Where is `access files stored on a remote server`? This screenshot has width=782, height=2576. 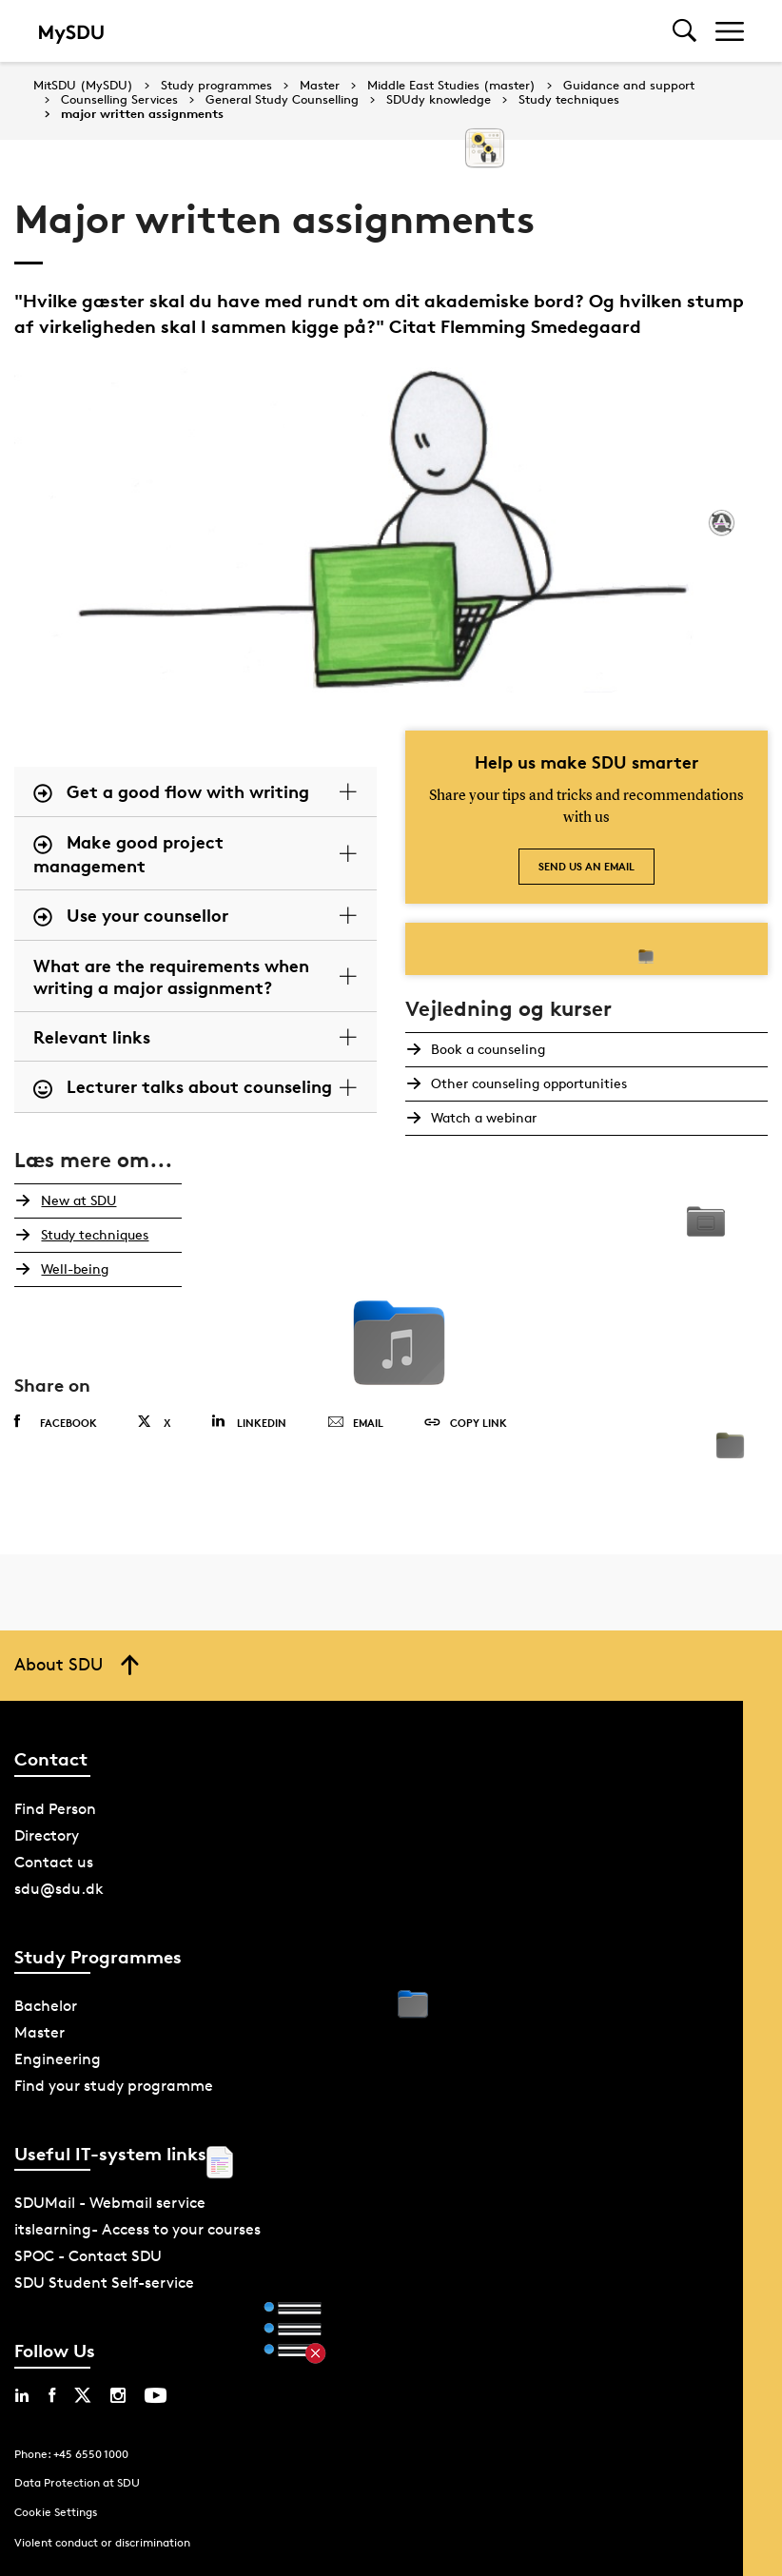
access files stored on a remote server is located at coordinates (646, 956).